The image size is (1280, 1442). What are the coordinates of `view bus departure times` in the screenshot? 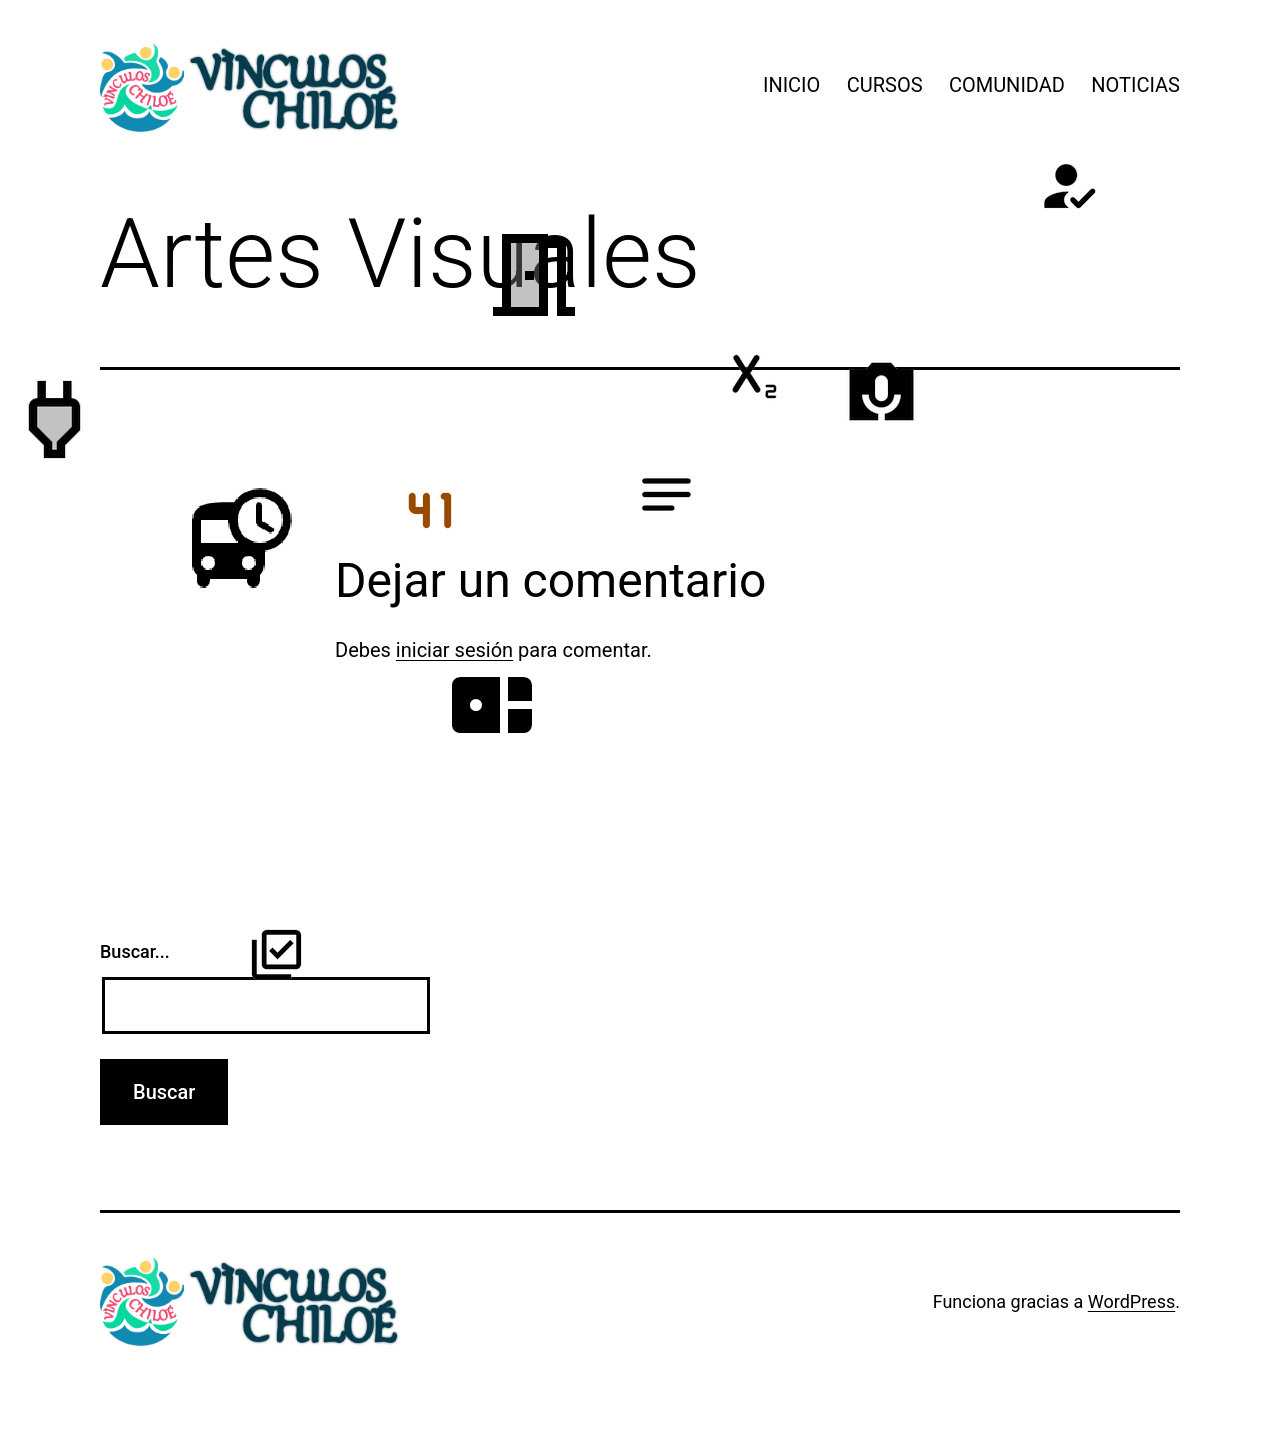 It's located at (242, 538).